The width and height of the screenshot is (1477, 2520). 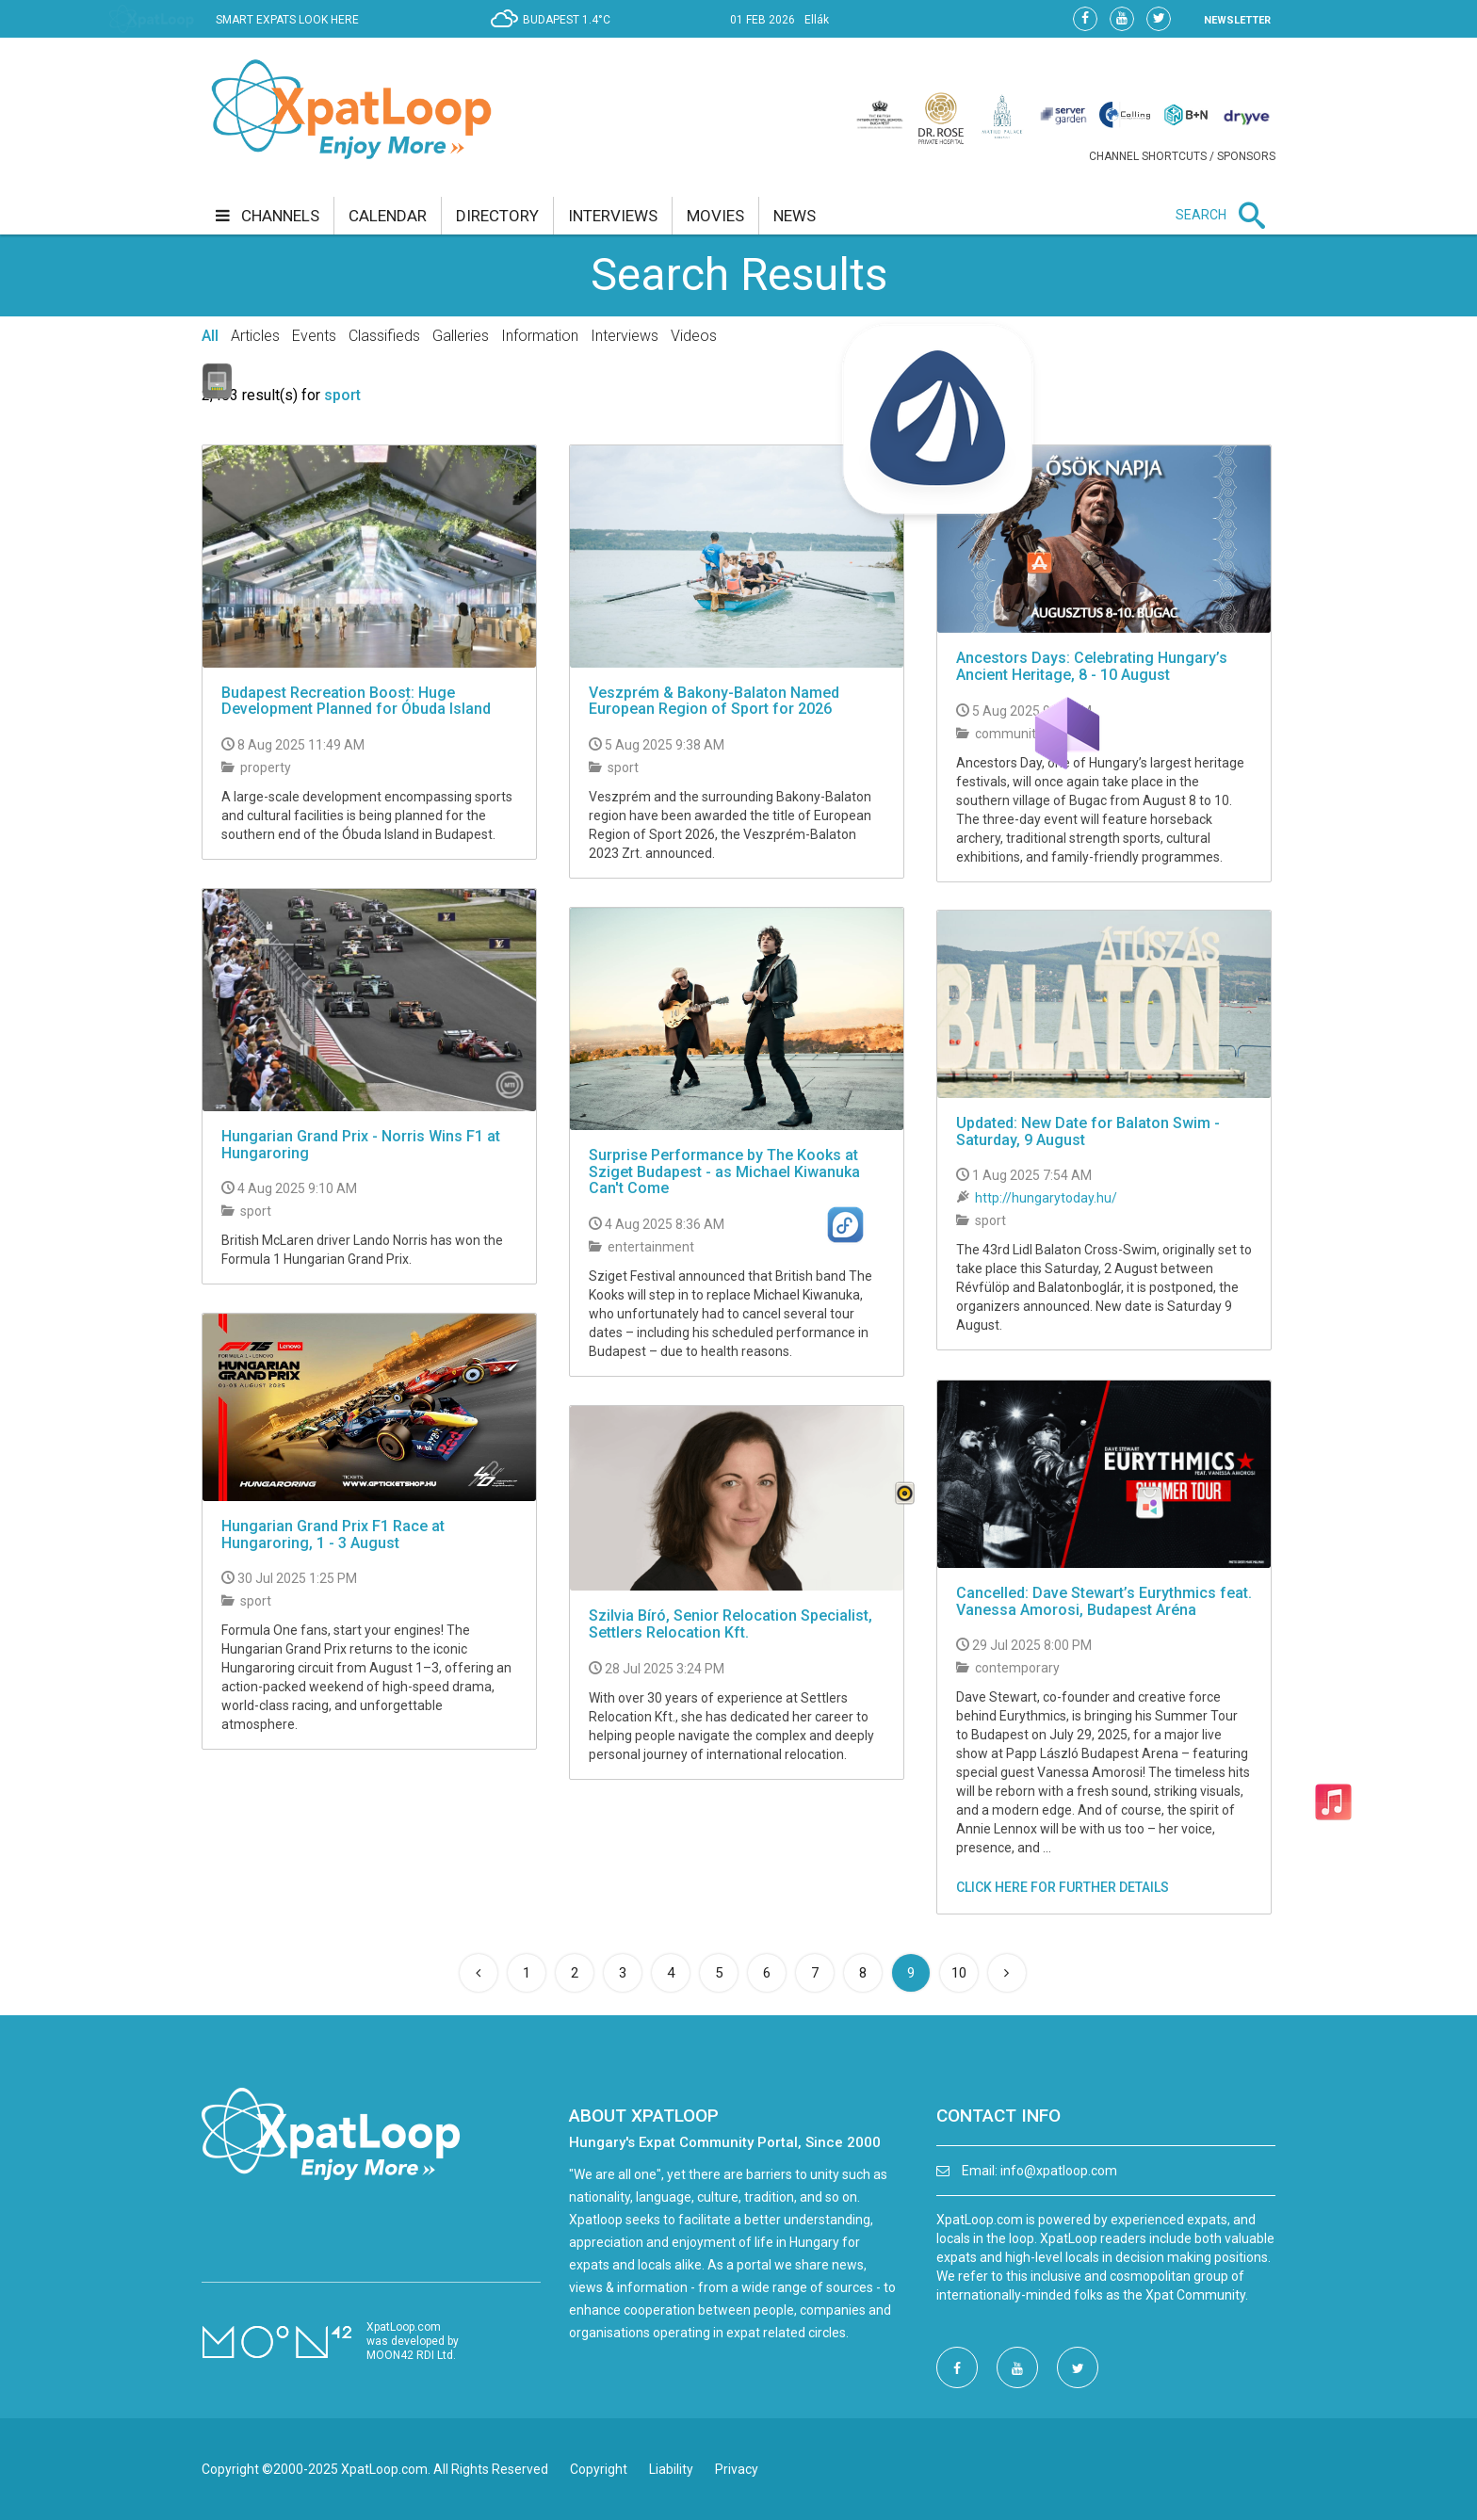 I want to click on open layout or design application, so click(x=1067, y=734).